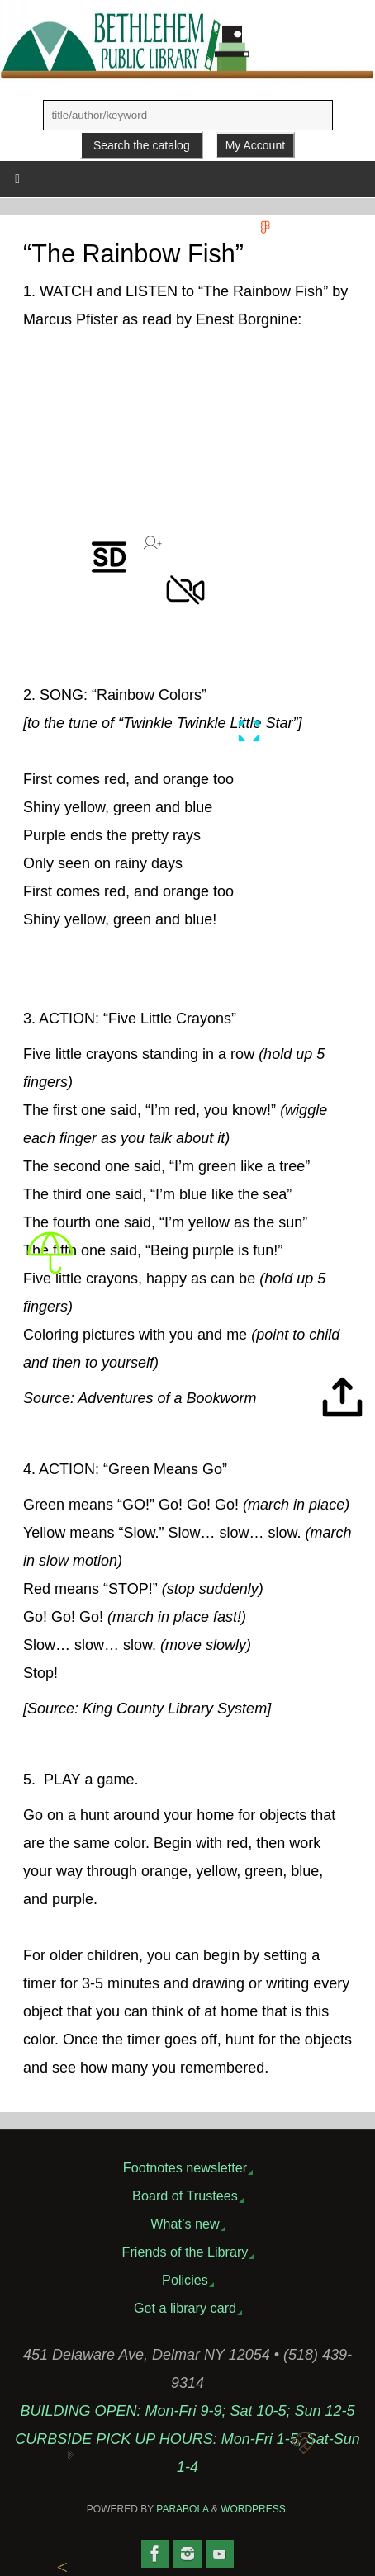 The image size is (375, 2576). Describe the element at coordinates (152, 543) in the screenshot. I see `add a new contact or friend` at that location.